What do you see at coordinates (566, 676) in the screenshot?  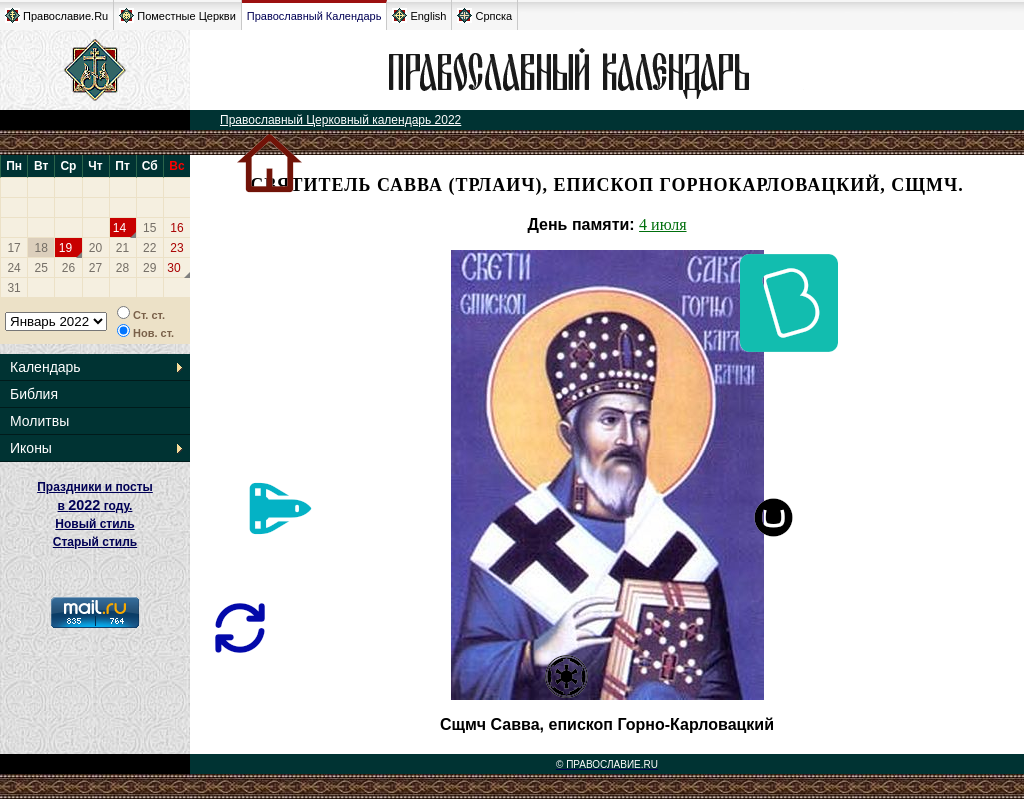 I see `the Galactic Empire logo from Star Wars` at bounding box center [566, 676].